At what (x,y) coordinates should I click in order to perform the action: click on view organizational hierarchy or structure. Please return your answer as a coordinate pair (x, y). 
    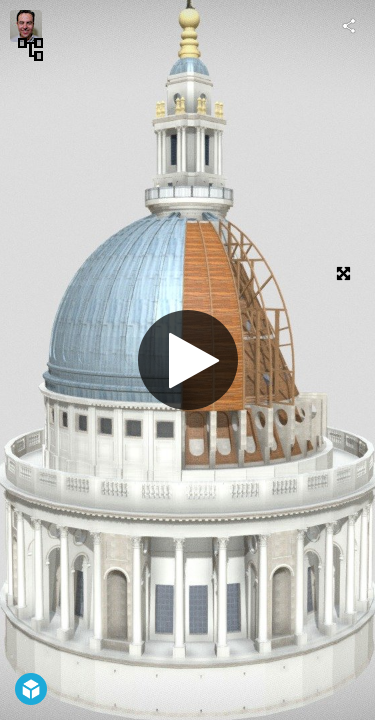
    Looking at the image, I should click on (30, 49).